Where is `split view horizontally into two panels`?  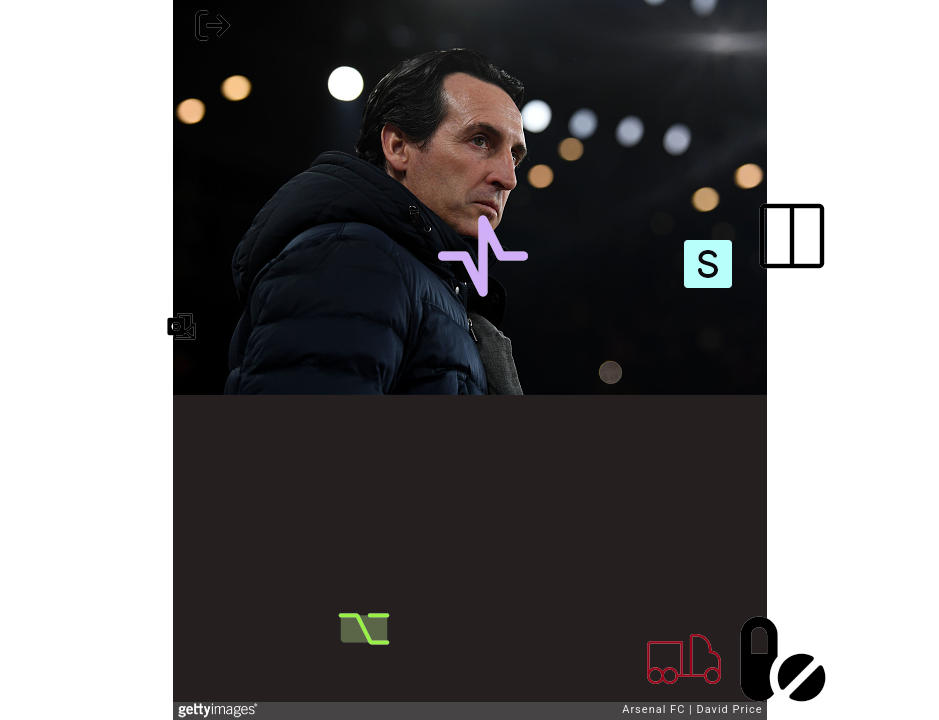
split view horizontally into two panels is located at coordinates (792, 236).